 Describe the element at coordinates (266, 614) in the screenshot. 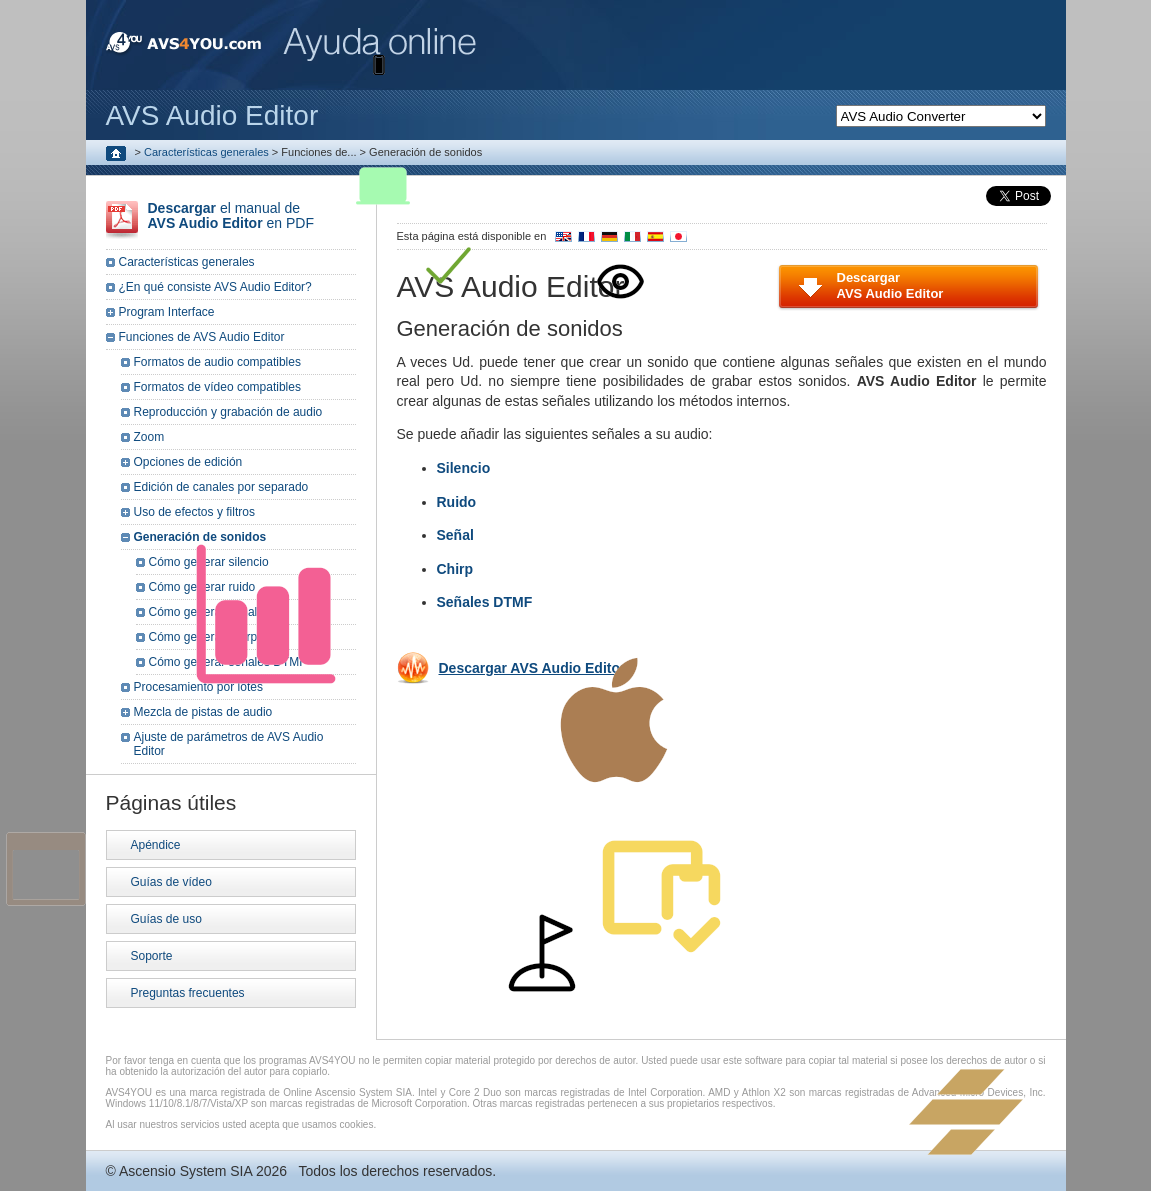

I see `view analytics or statistics` at that location.